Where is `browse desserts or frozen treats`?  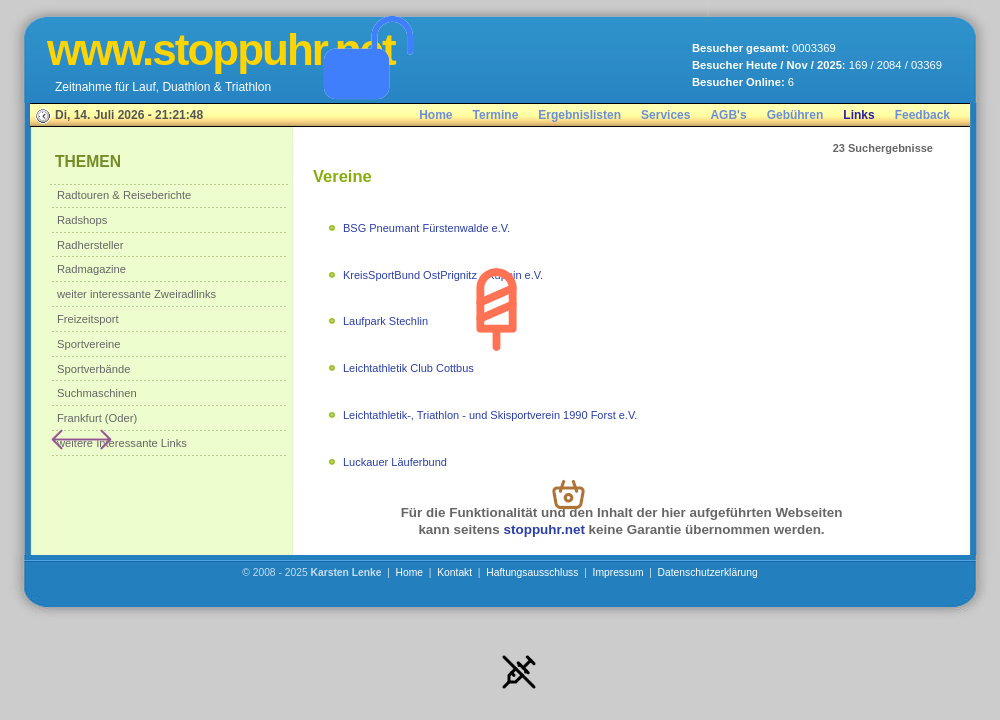 browse desserts or frozen treats is located at coordinates (496, 308).